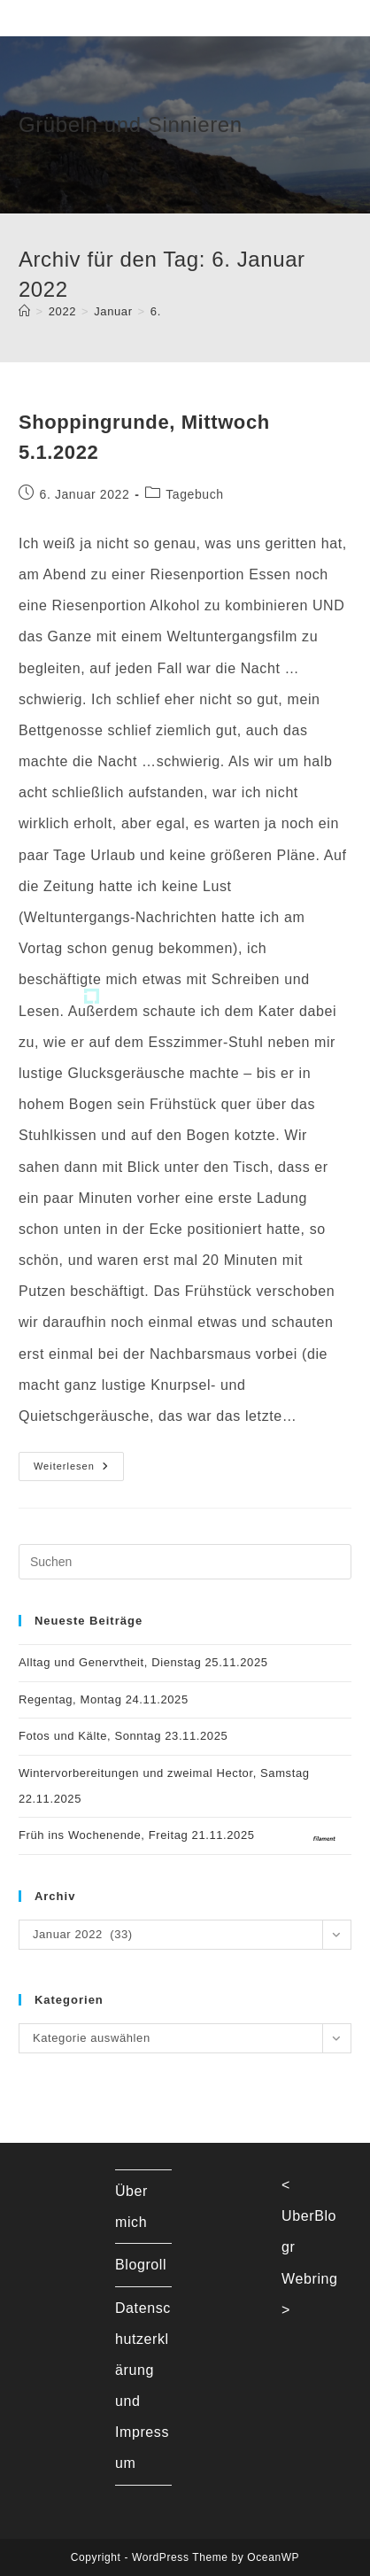 This screenshot has width=370, height=2576. What do you see at coordinates (324, 1838) in the screenshot?
I see `filament brand logo` at bounding box center [324, 1838].